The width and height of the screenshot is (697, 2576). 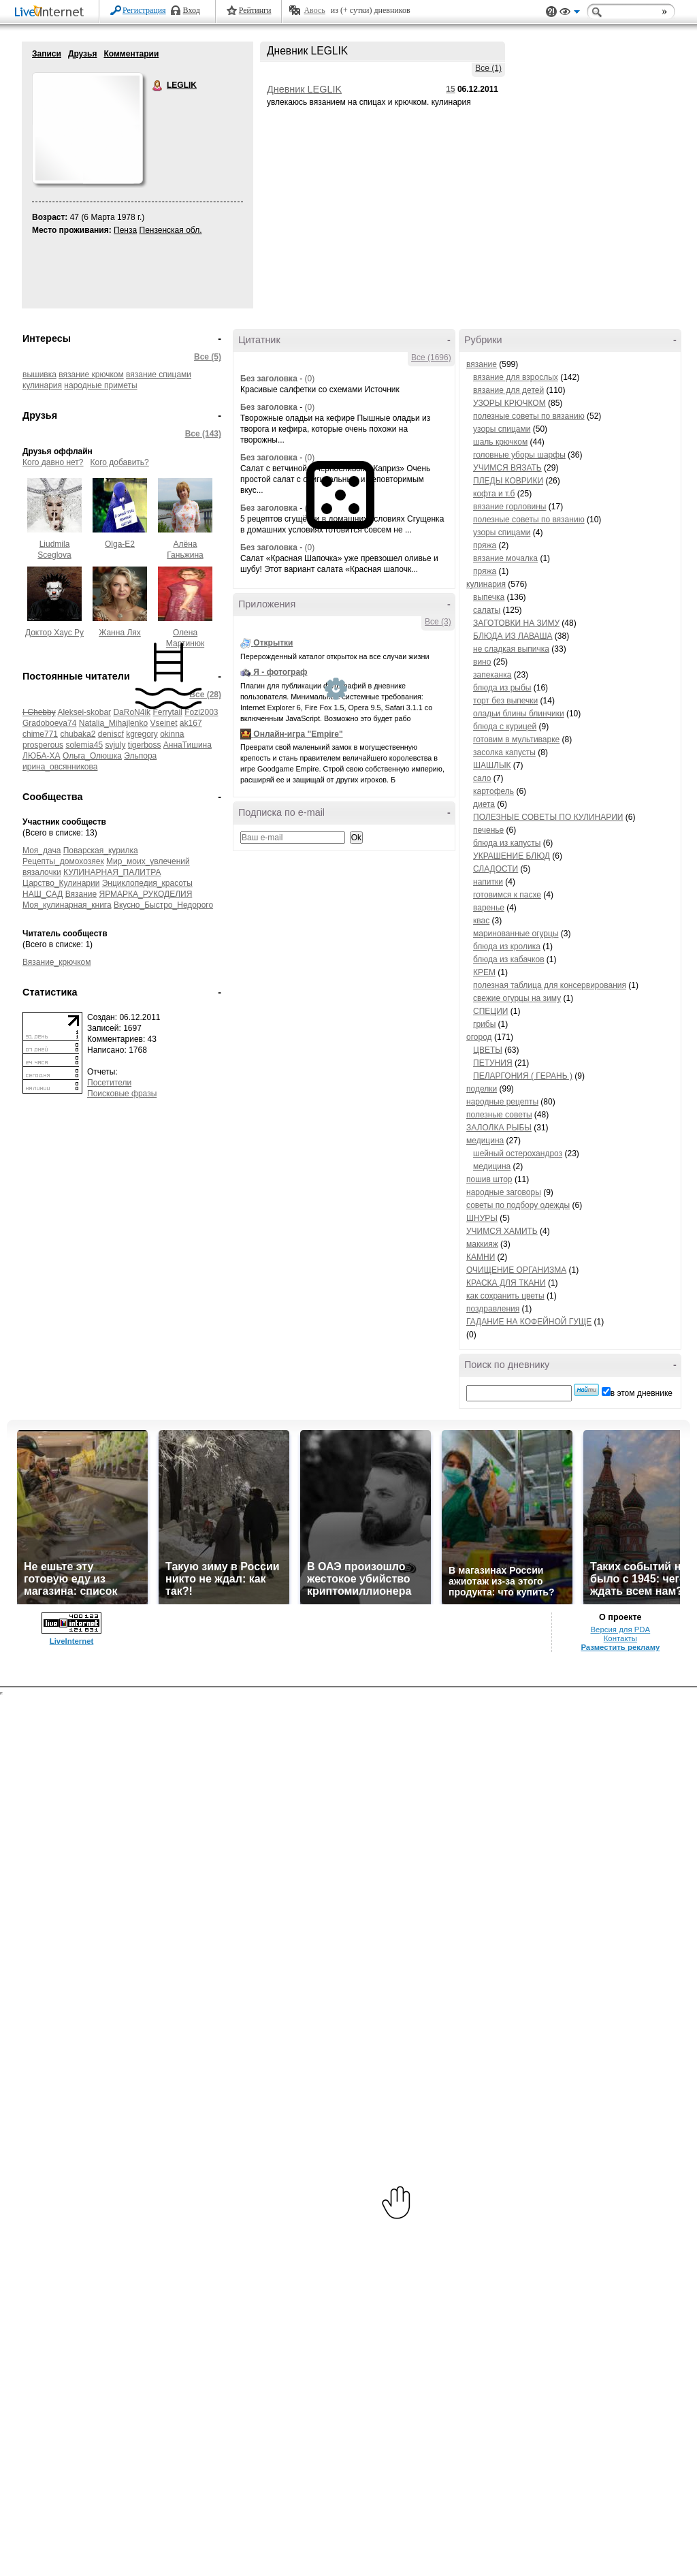 What do you see at coordinates (168, 675) in the screenshot?
I see `indicates swimming pool amenity available` at bounding box center [168, 675].